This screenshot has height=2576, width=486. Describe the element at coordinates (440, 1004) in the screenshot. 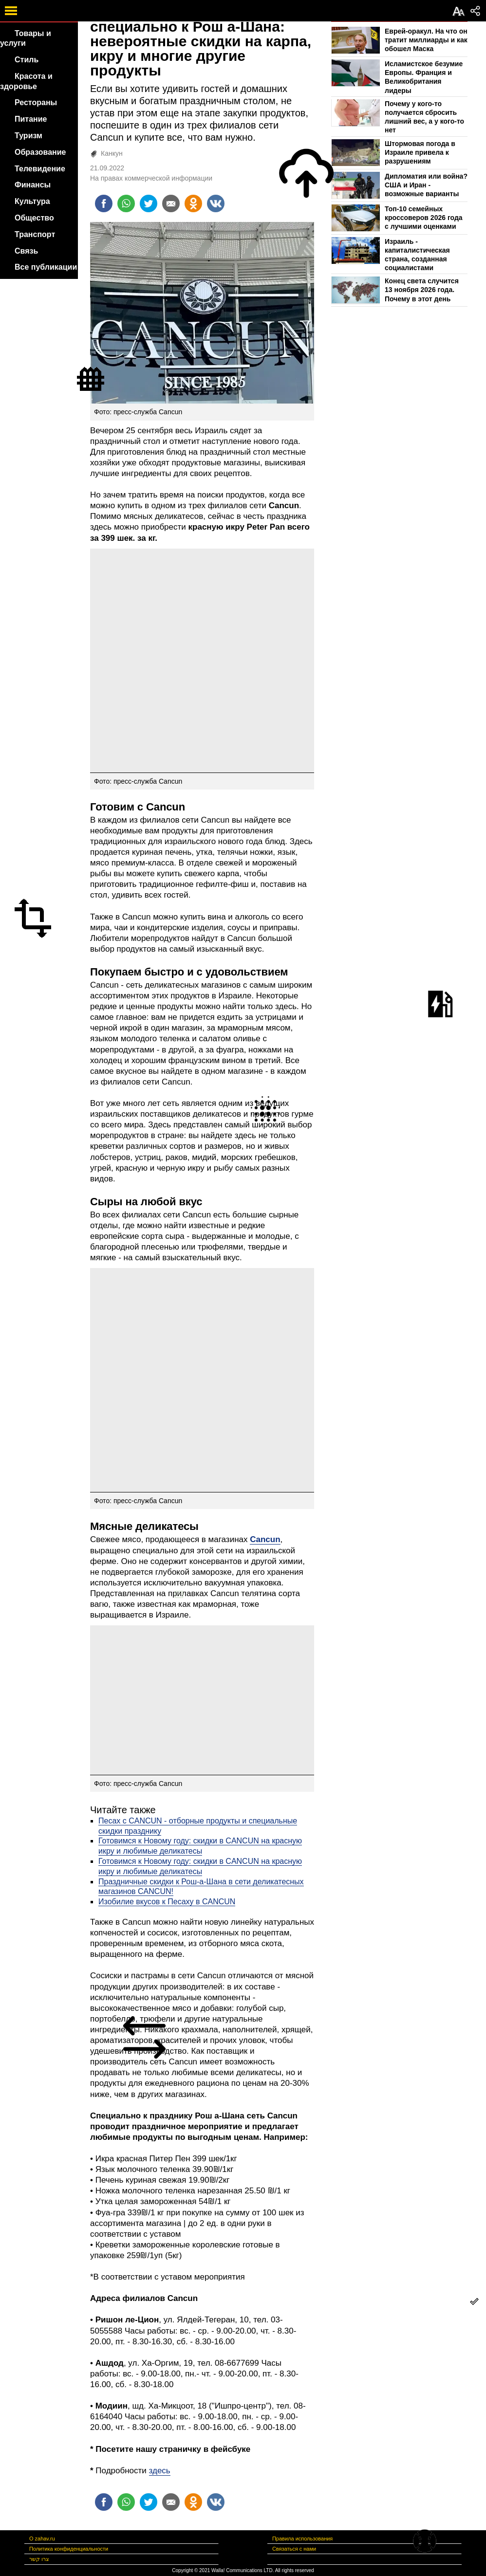

I see `find nearby electric vehicle charging stations` at that location.